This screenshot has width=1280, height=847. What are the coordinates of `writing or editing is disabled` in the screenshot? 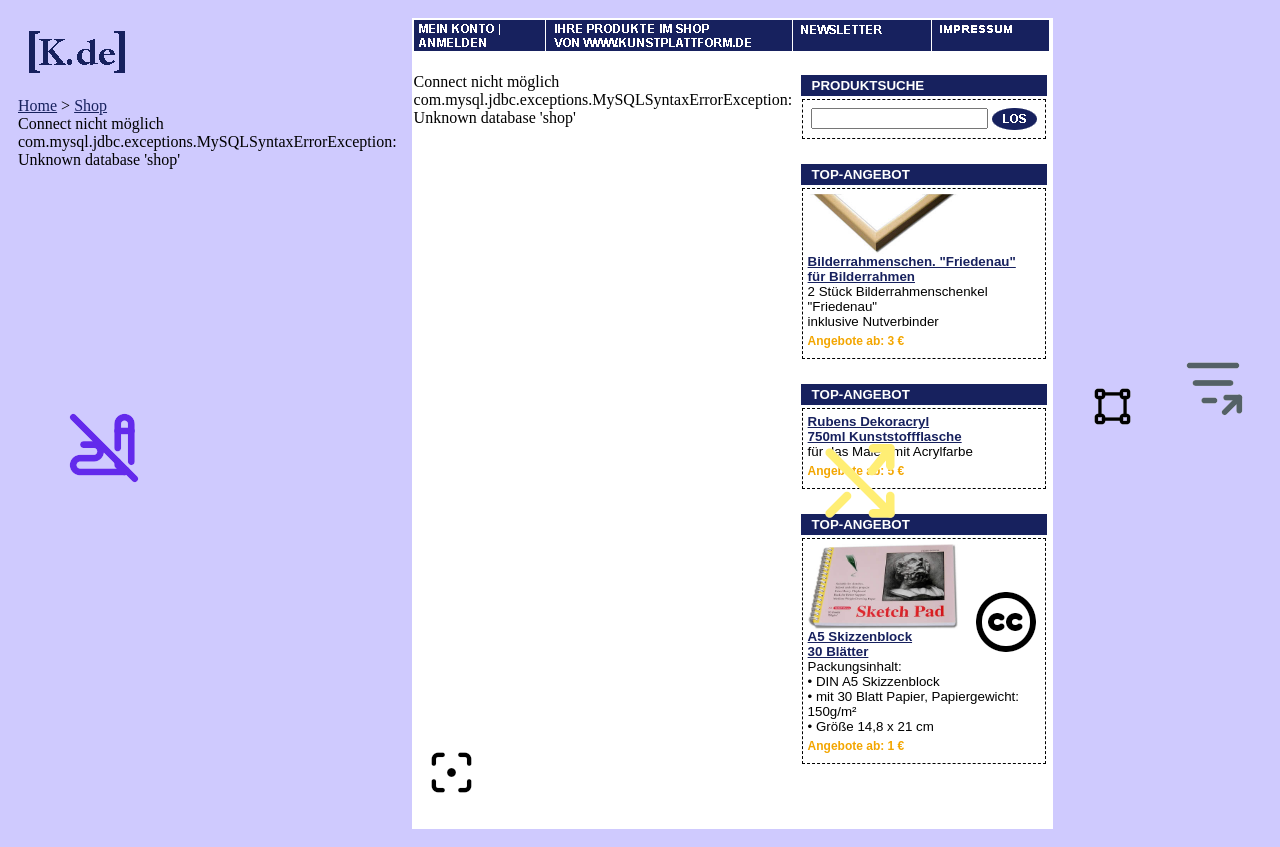 It's located at (104, 448).